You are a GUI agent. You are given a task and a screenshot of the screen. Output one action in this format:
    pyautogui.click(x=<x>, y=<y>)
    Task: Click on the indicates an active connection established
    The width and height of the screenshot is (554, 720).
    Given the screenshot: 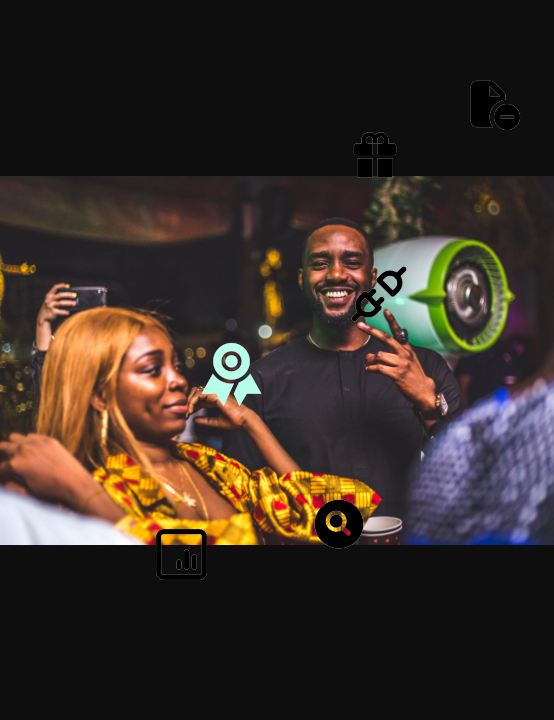 What is the action you would take?
    pyautogui.click(x=379, y=294)
    